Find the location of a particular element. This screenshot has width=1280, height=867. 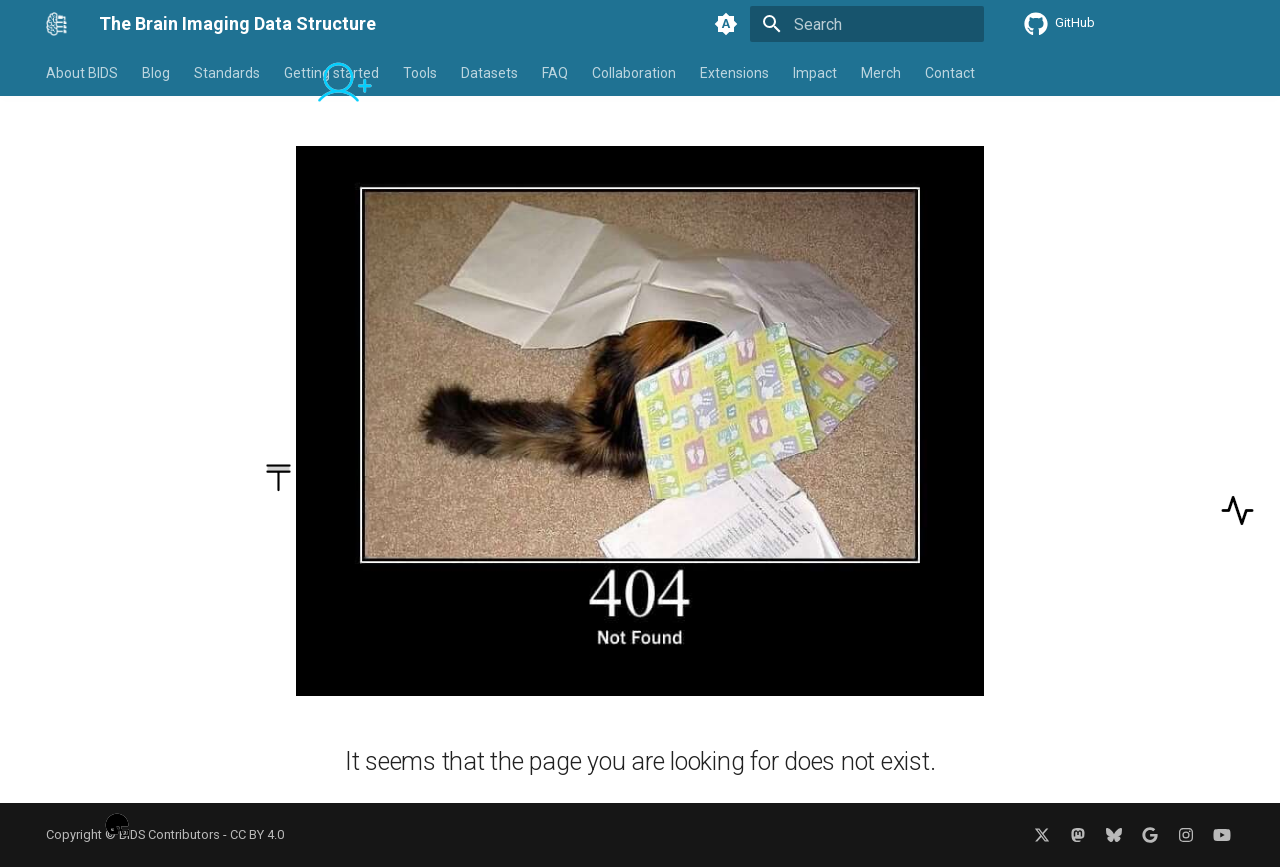

access football or sports content is located at coordinates (117, 825).